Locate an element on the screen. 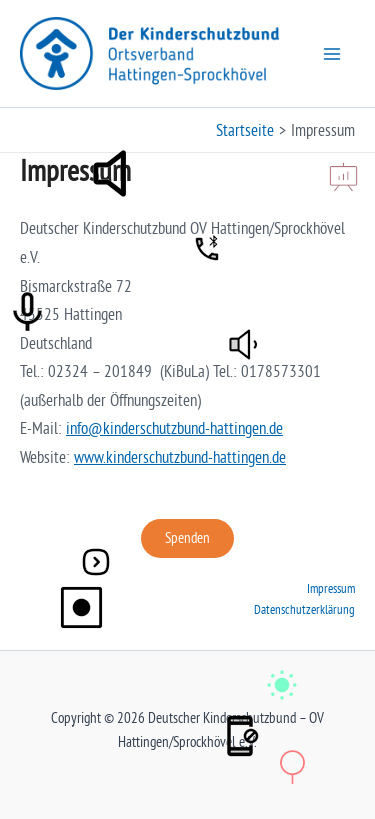 The image size is (375, 819). indicates a file has been modified is located at coordinates (81, 607).